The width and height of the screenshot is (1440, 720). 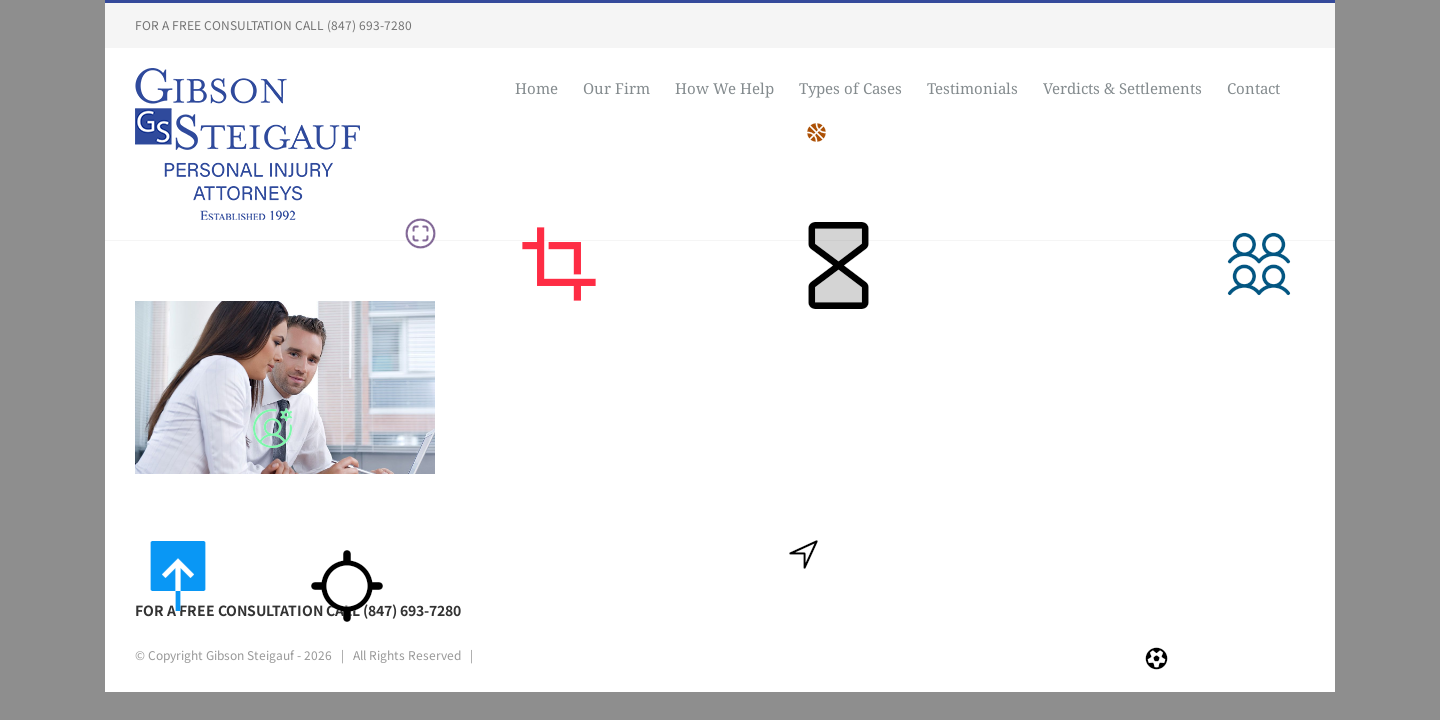 I want to click on indicates a loading or processing state, so click(x=838, y=265).